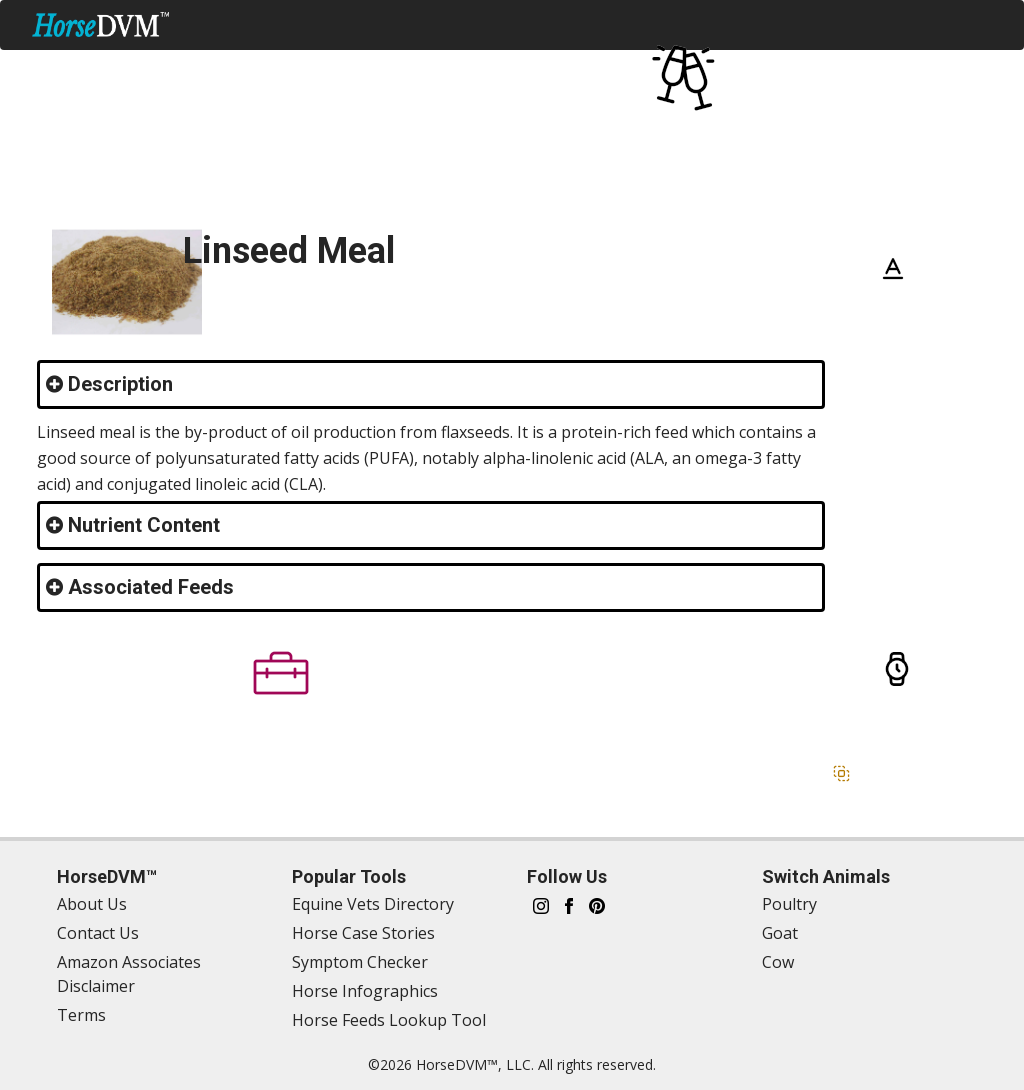  I want to click on access tools and utilities, so click(281, 675).